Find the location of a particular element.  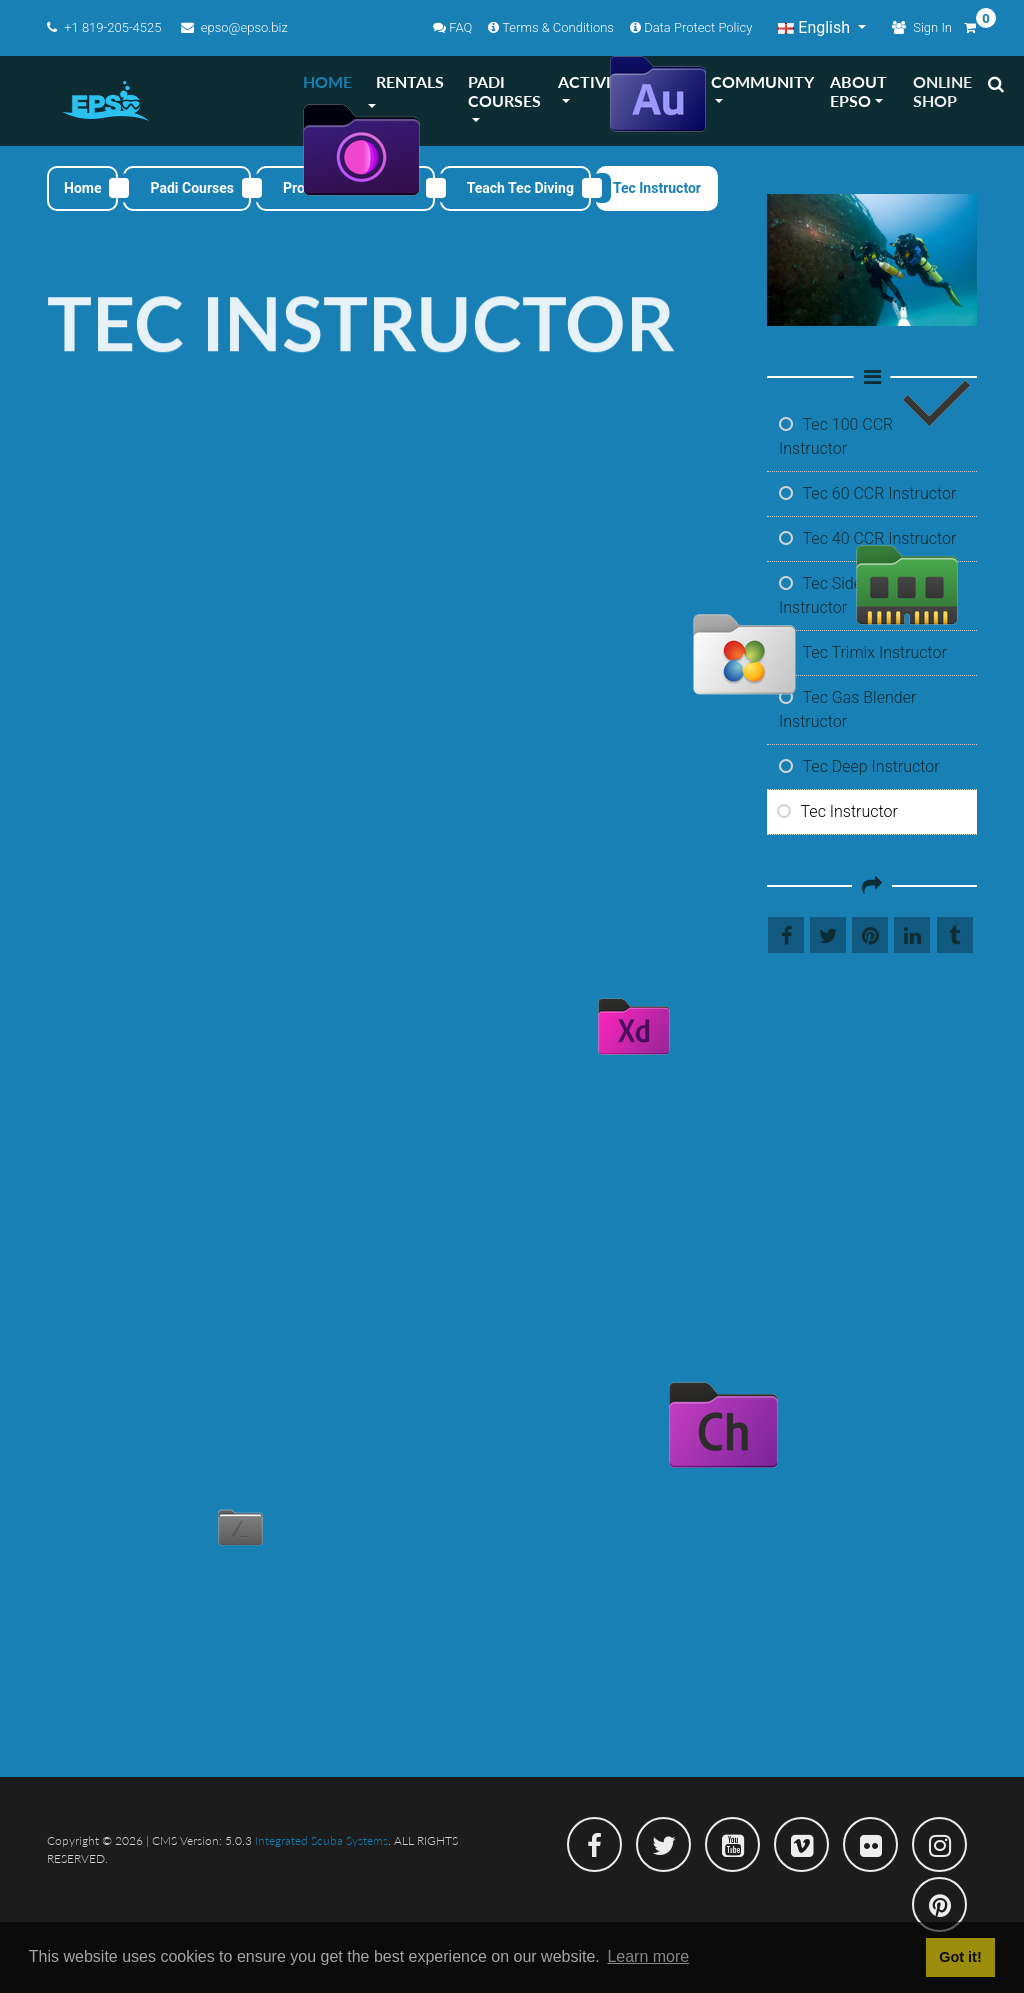

access the root directory is located at coordinates (240, 1527).